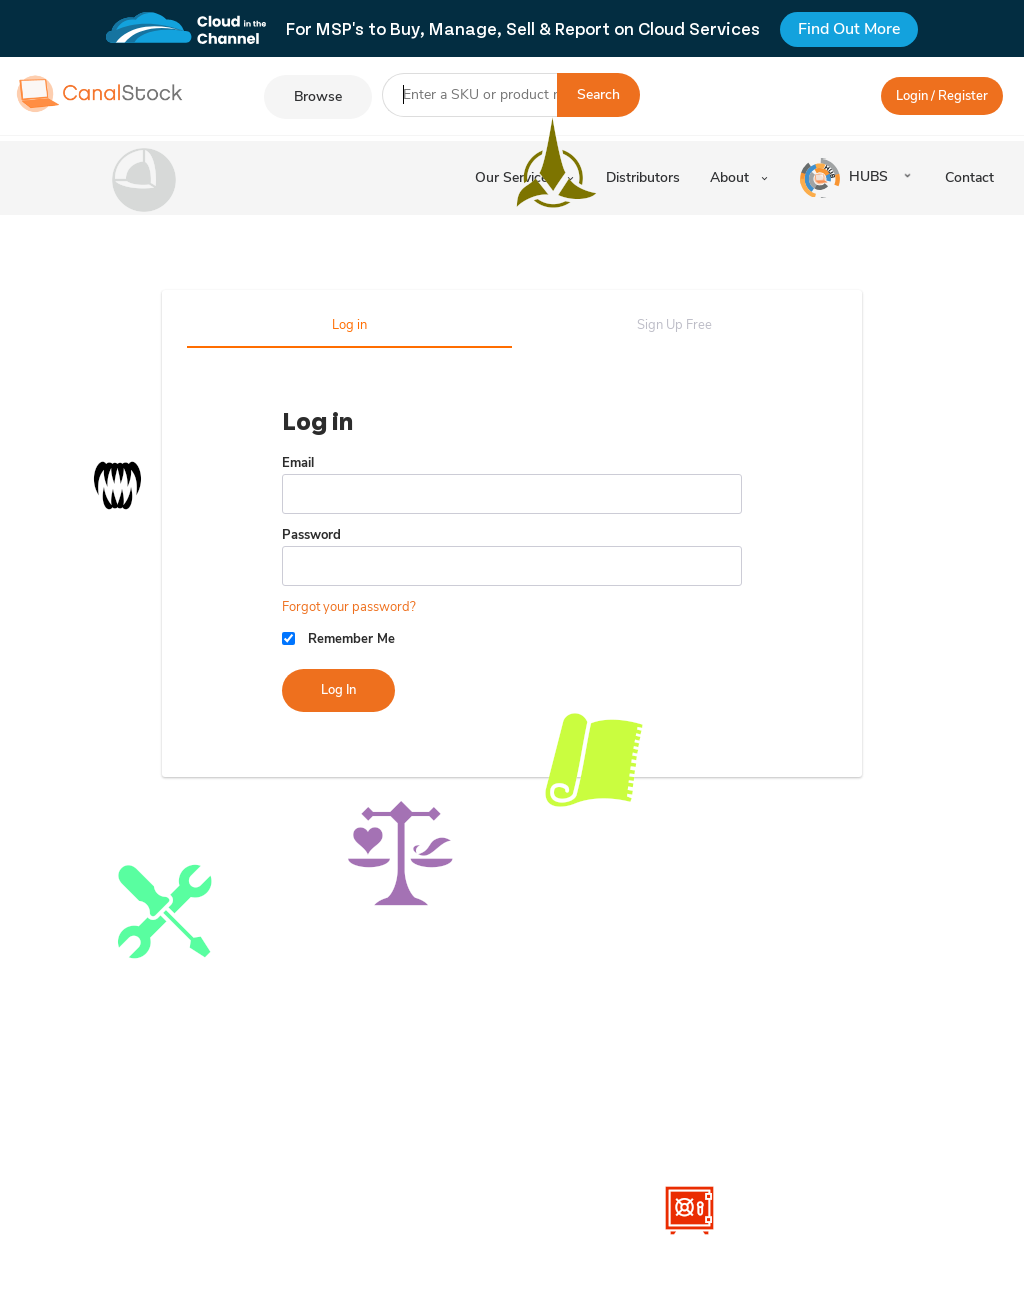 This screenshot has width=1024, height=1309. I want to click on access settings or configuration options, so click(164, 911).